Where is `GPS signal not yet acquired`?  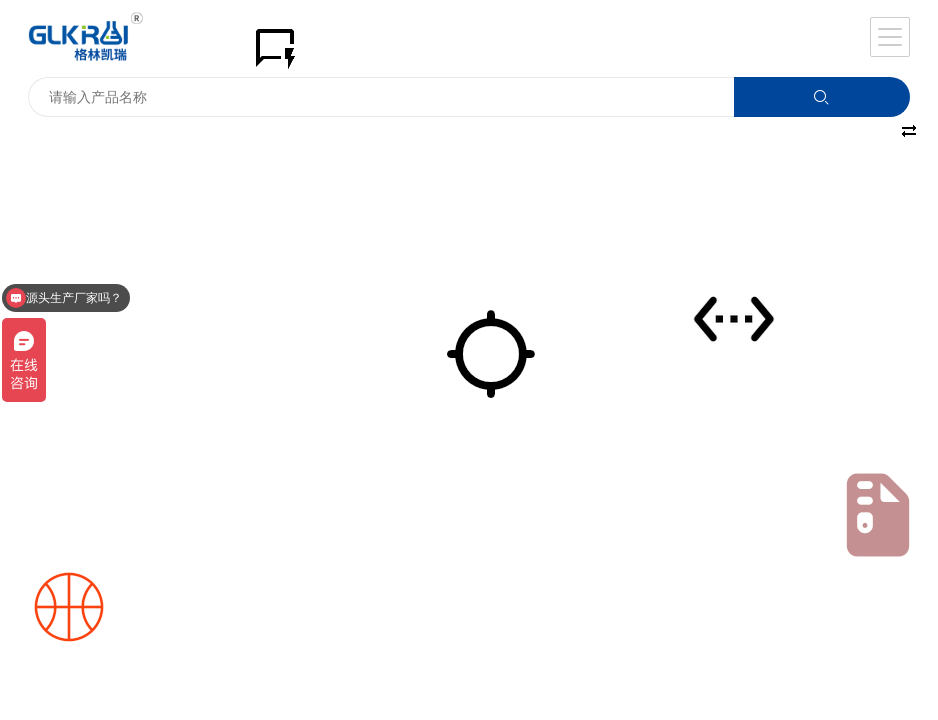 GPS signal not yet acquired is located at coordinates (491, 354).